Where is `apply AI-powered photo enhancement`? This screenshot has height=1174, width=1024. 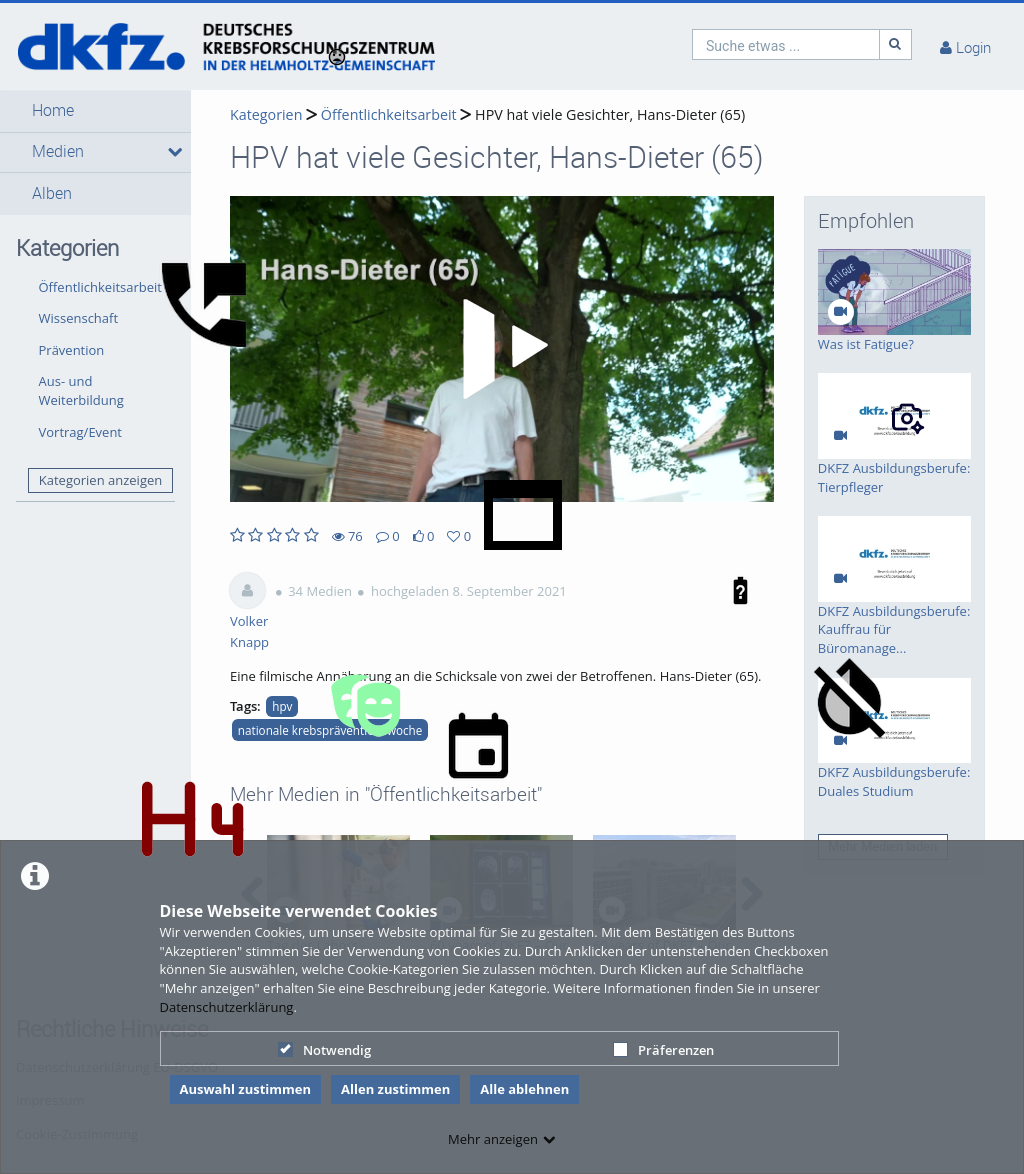
apply AI-powered photo enhancement is located at coordinates (907, 417).